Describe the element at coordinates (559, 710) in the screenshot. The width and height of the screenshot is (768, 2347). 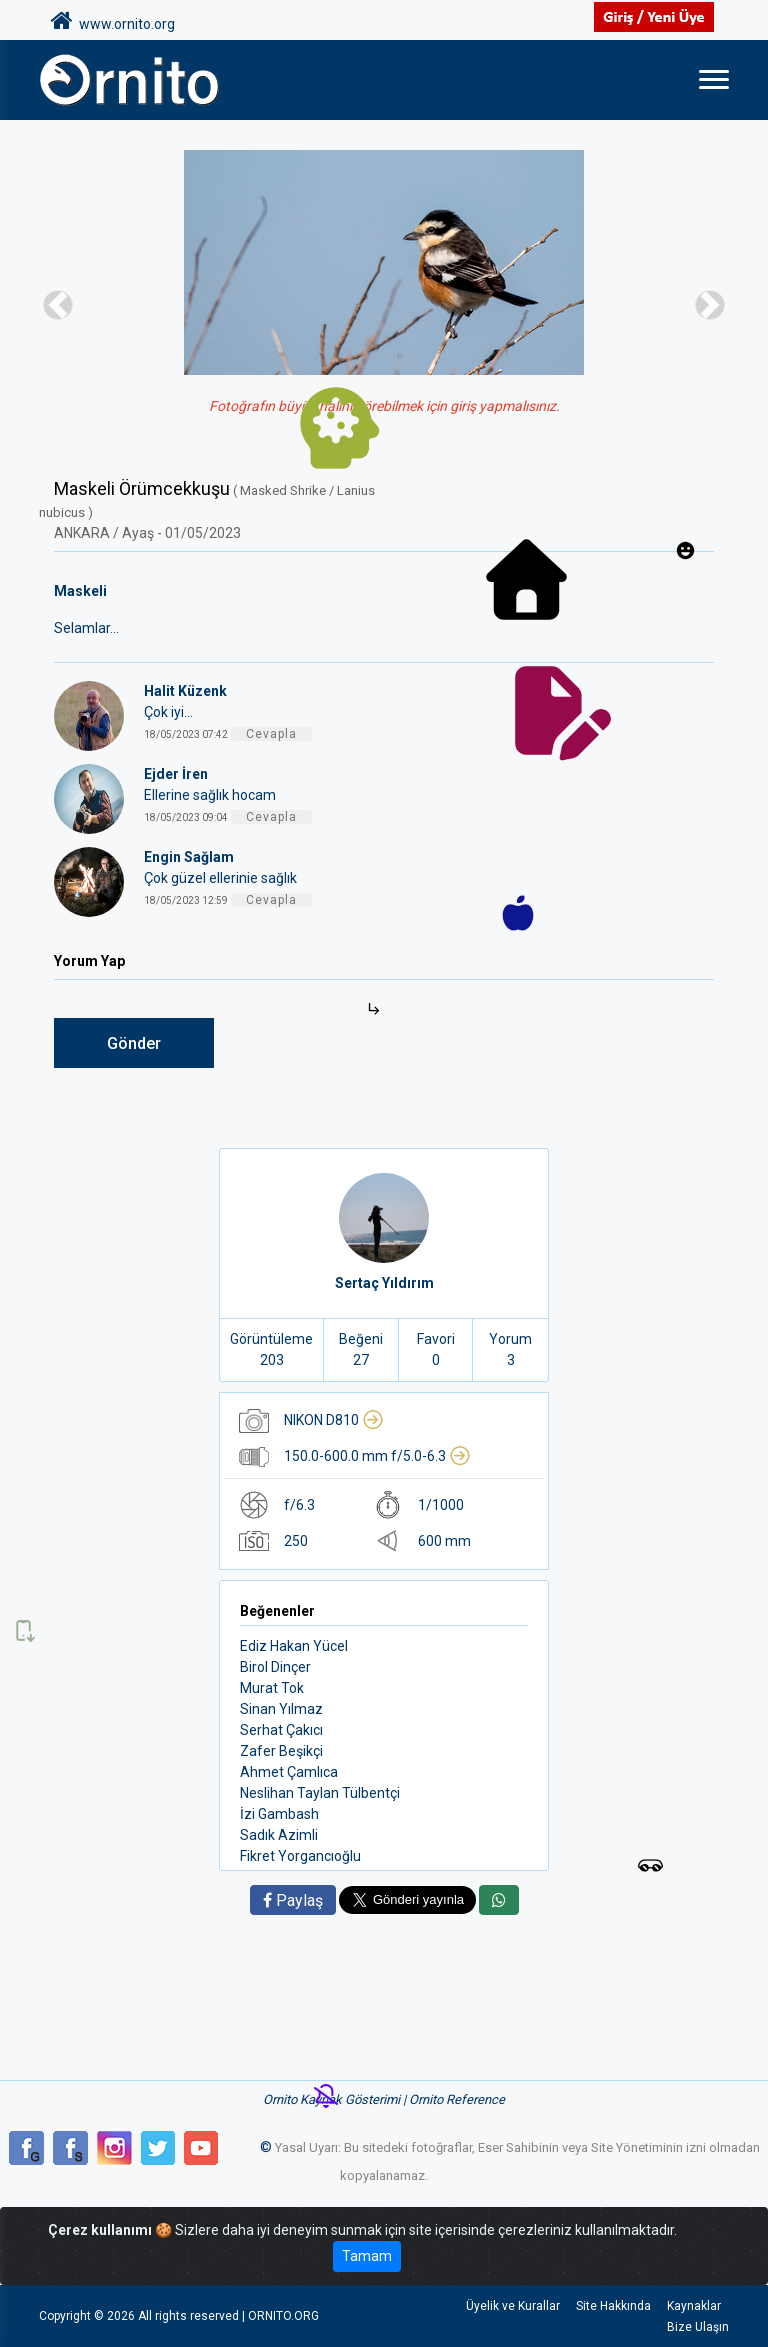
I see `edit this document` at that location.